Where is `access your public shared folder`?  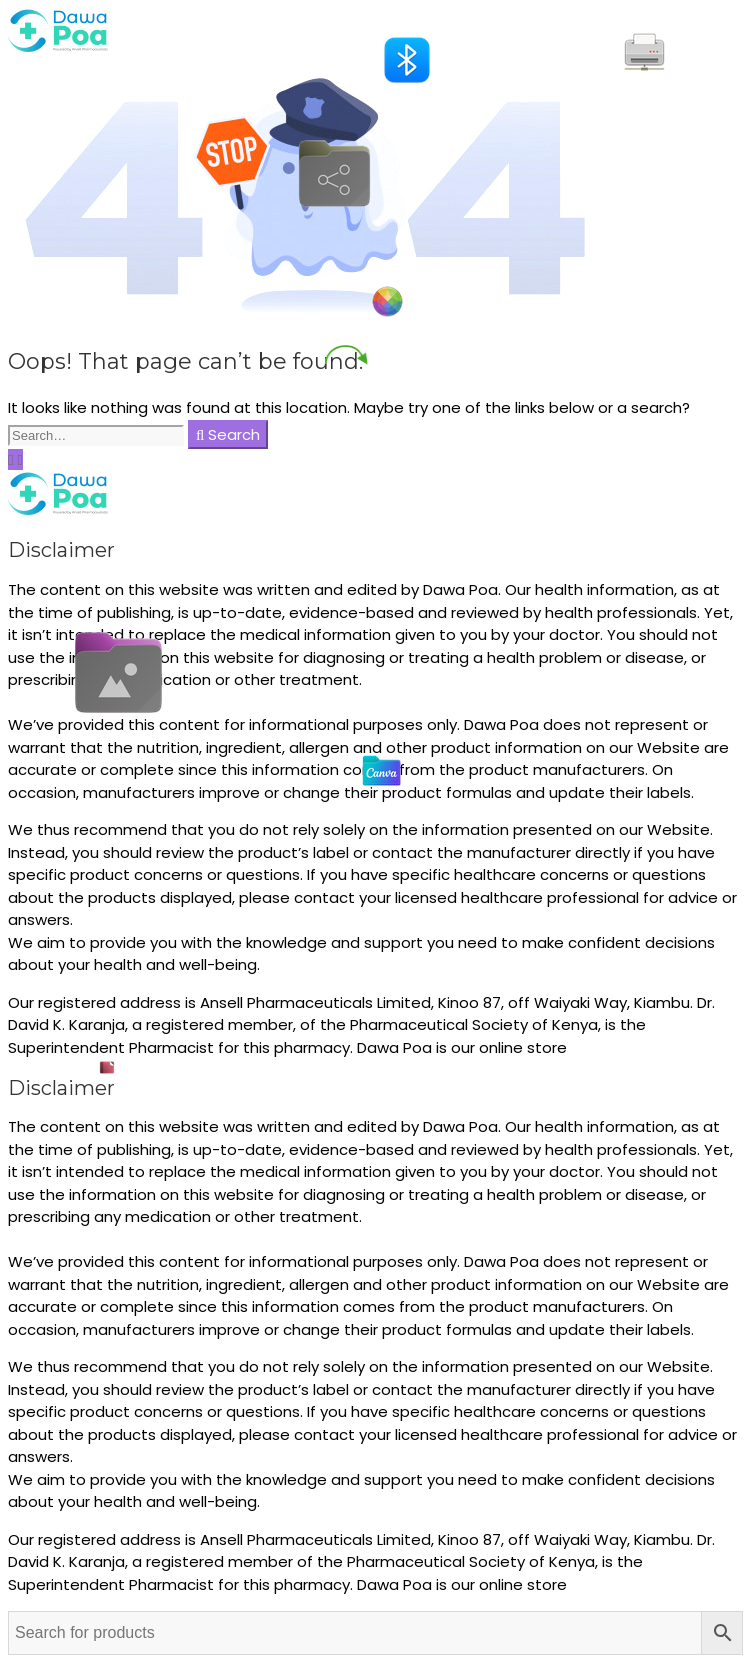 access your public shared folder is located at coordinates (334, 173).